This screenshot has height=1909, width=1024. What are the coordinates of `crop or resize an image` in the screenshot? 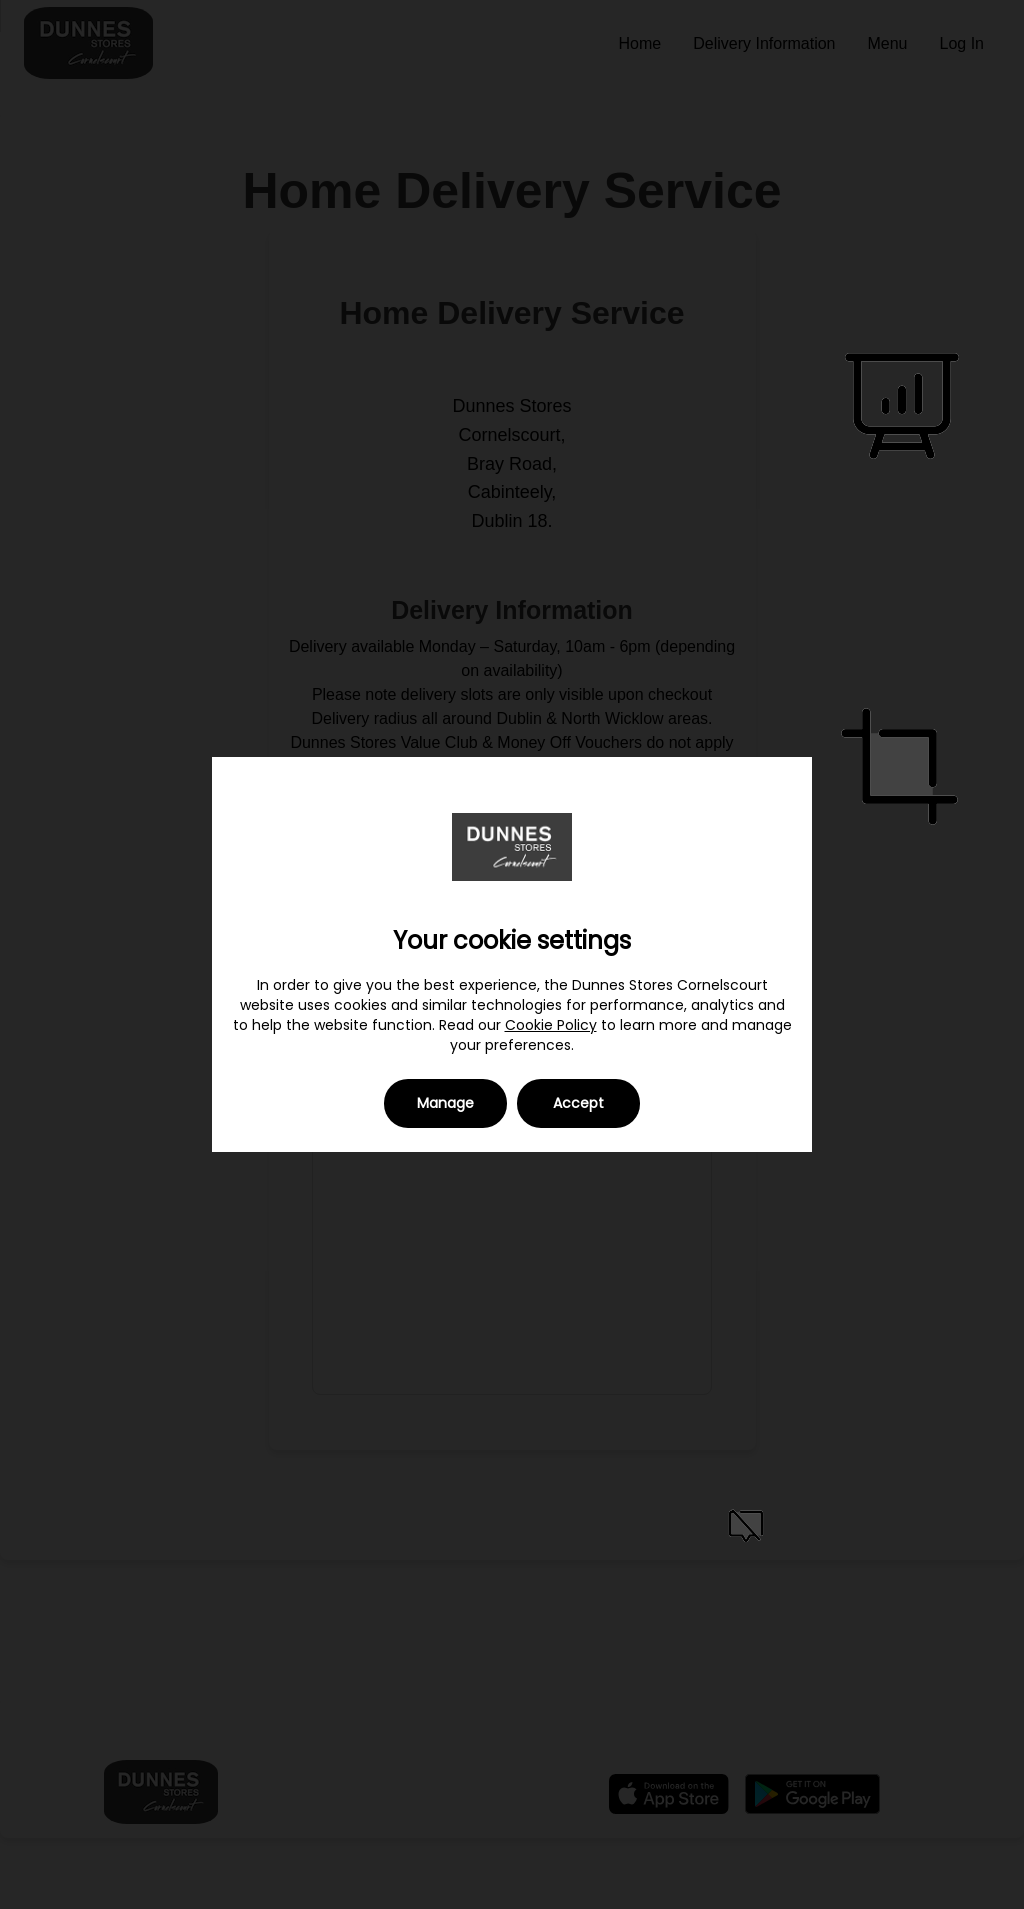 It's located at (899, 766).